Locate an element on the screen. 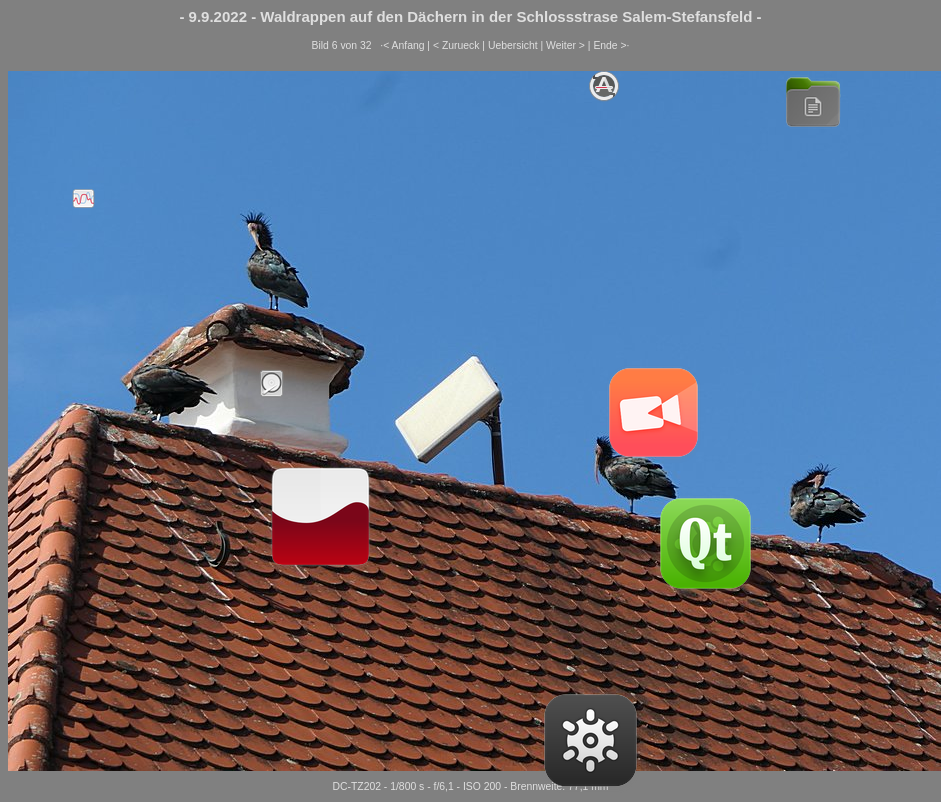 The image size is (941, 802). open wine application for running windows programs is located at coordinates (320, 516).